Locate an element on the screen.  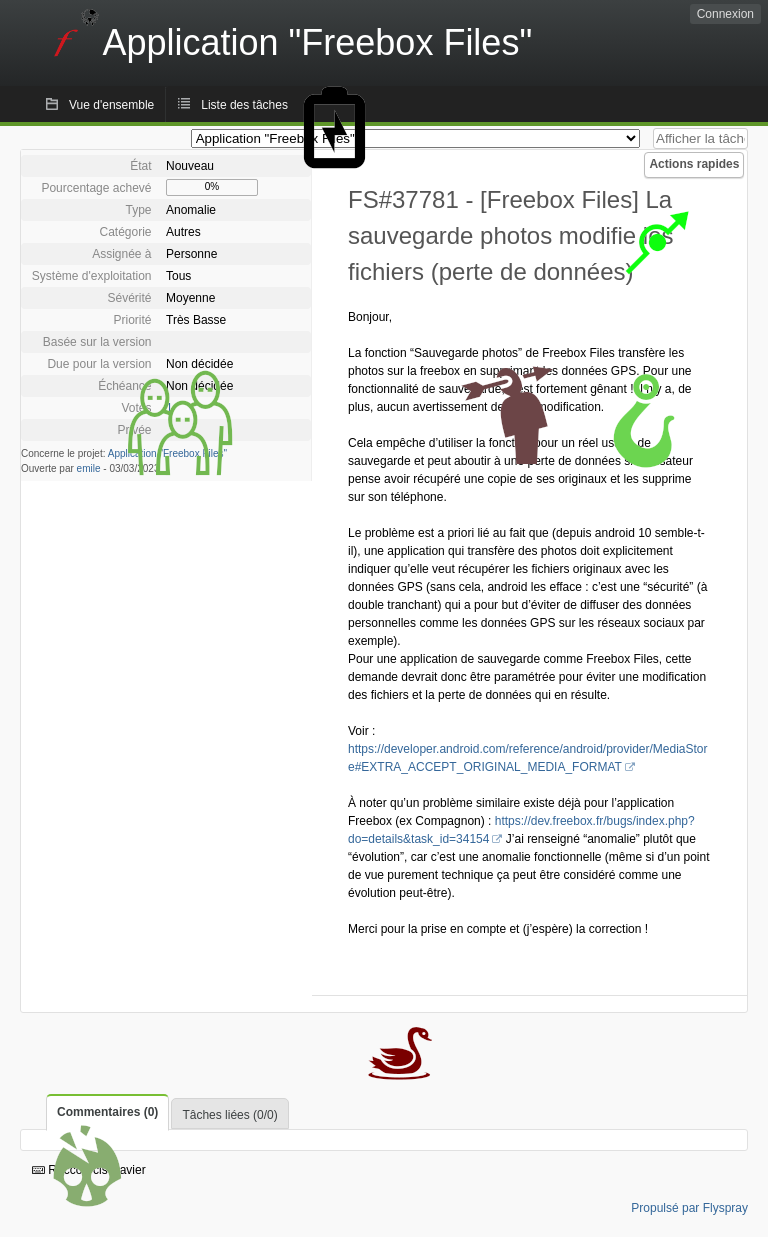
view your squad or team members is located at coordinates (180, 422).